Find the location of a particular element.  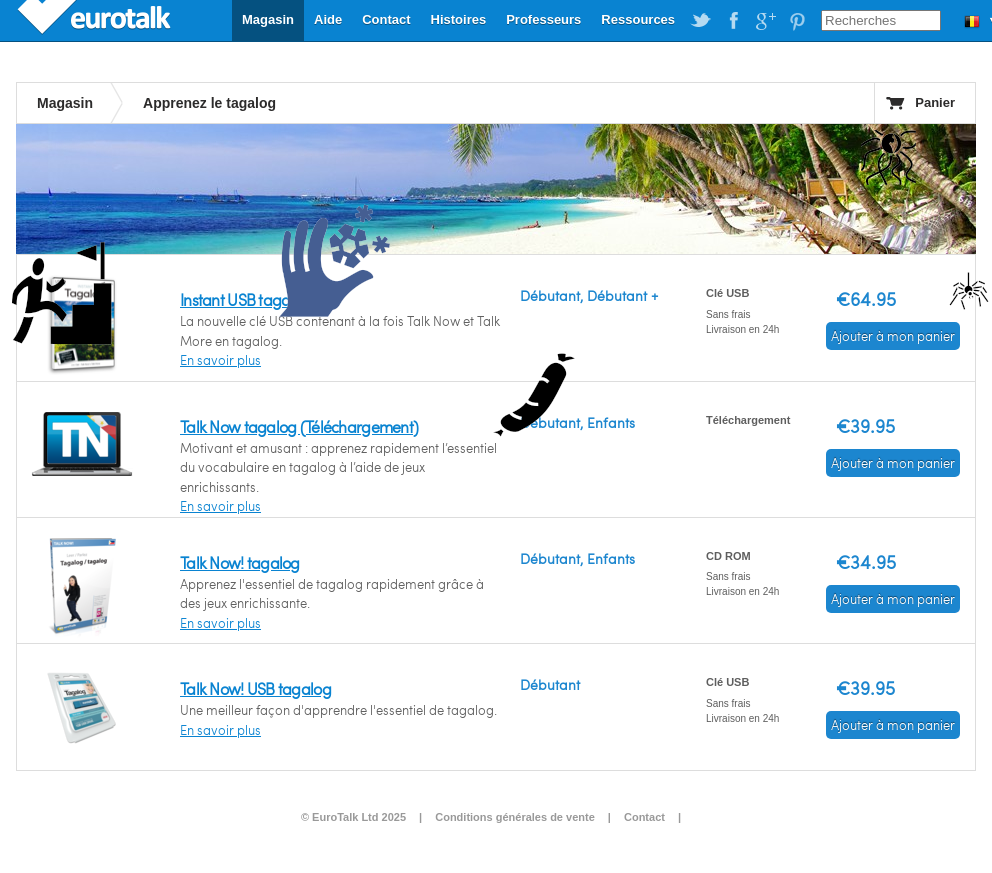

track progress toward a goal is located at coordinates (59, 292).